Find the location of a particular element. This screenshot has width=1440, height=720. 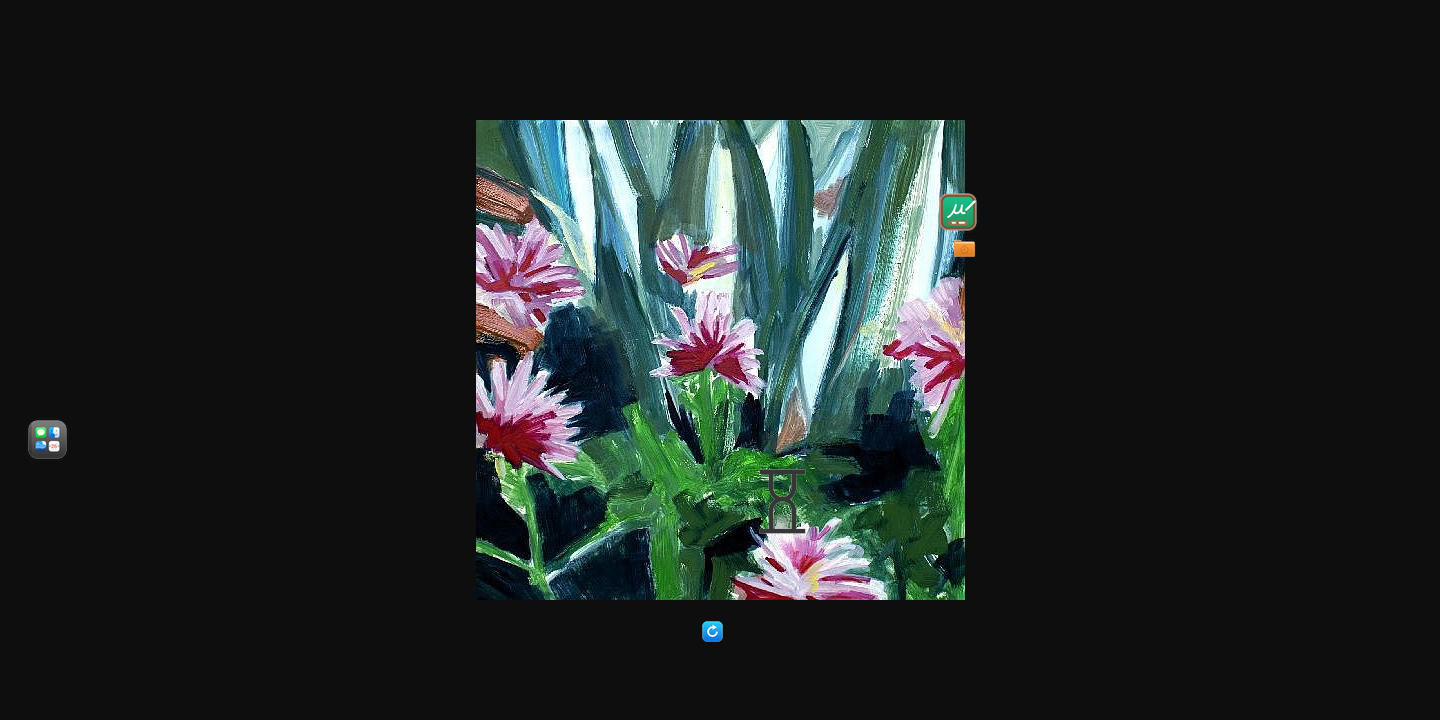

countdown timer or time remaining indicator is located at coordinates (782, 501).